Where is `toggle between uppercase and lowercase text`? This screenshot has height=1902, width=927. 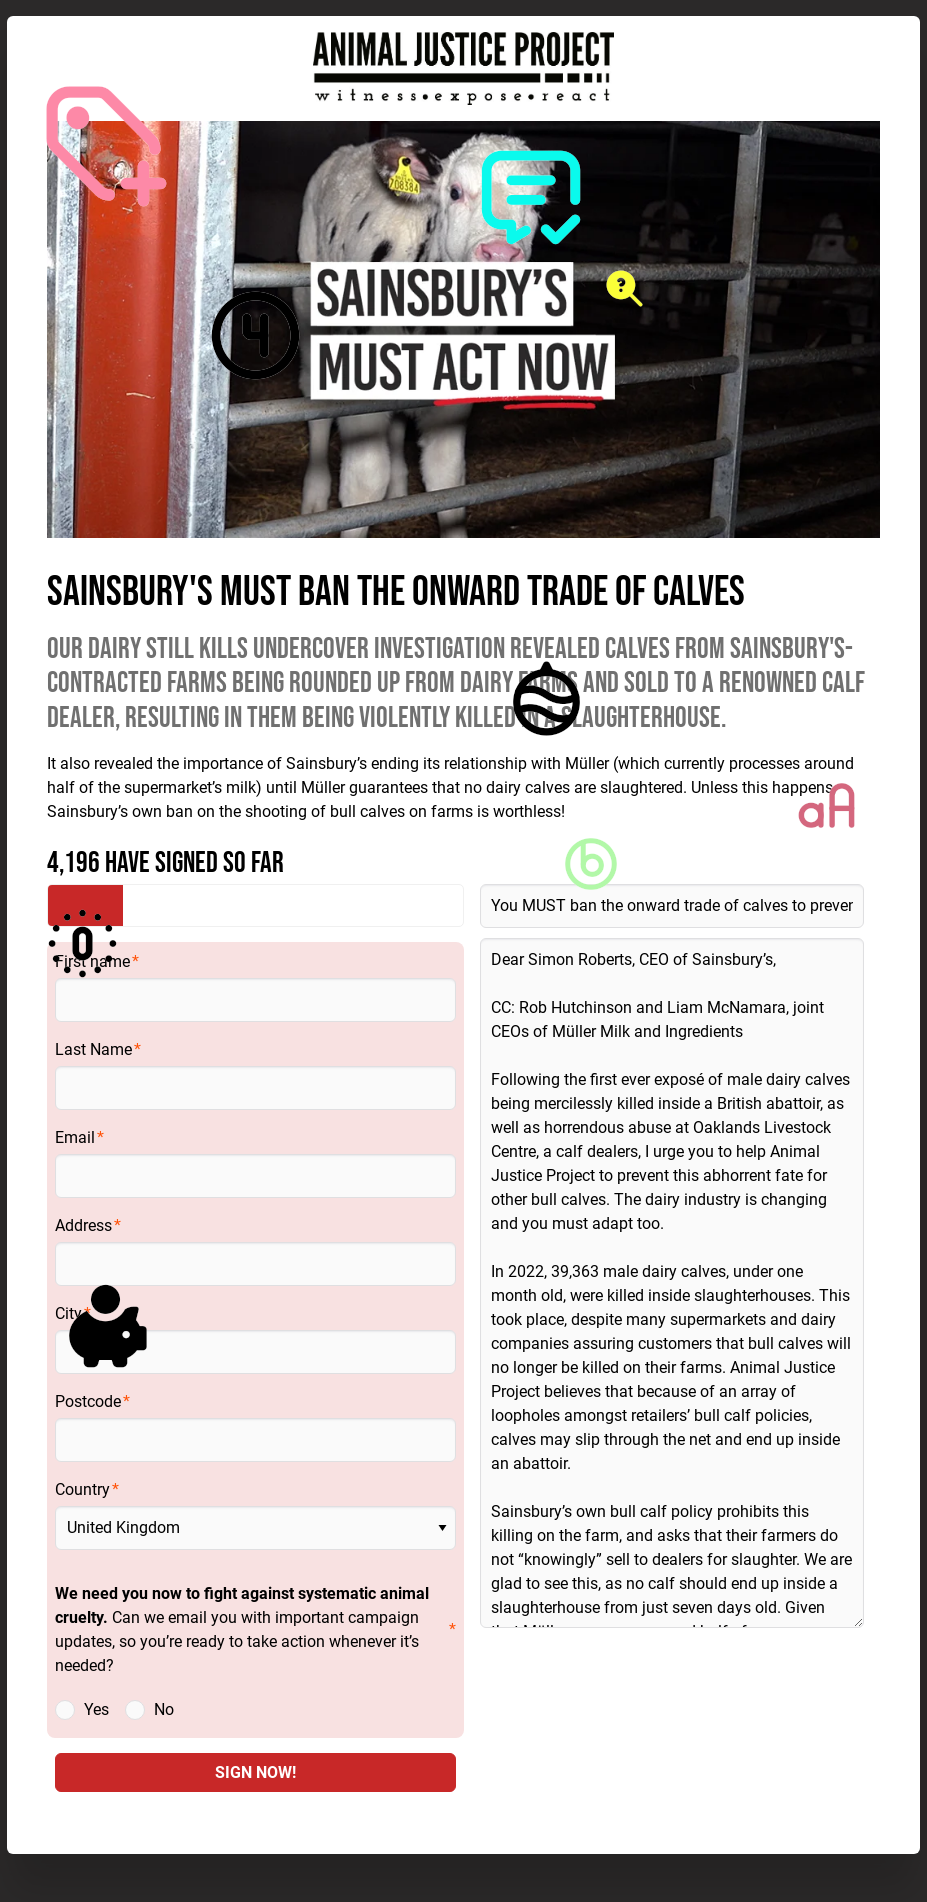
toggle between uppercase and lowercase text is located at coordinates (826, 805).